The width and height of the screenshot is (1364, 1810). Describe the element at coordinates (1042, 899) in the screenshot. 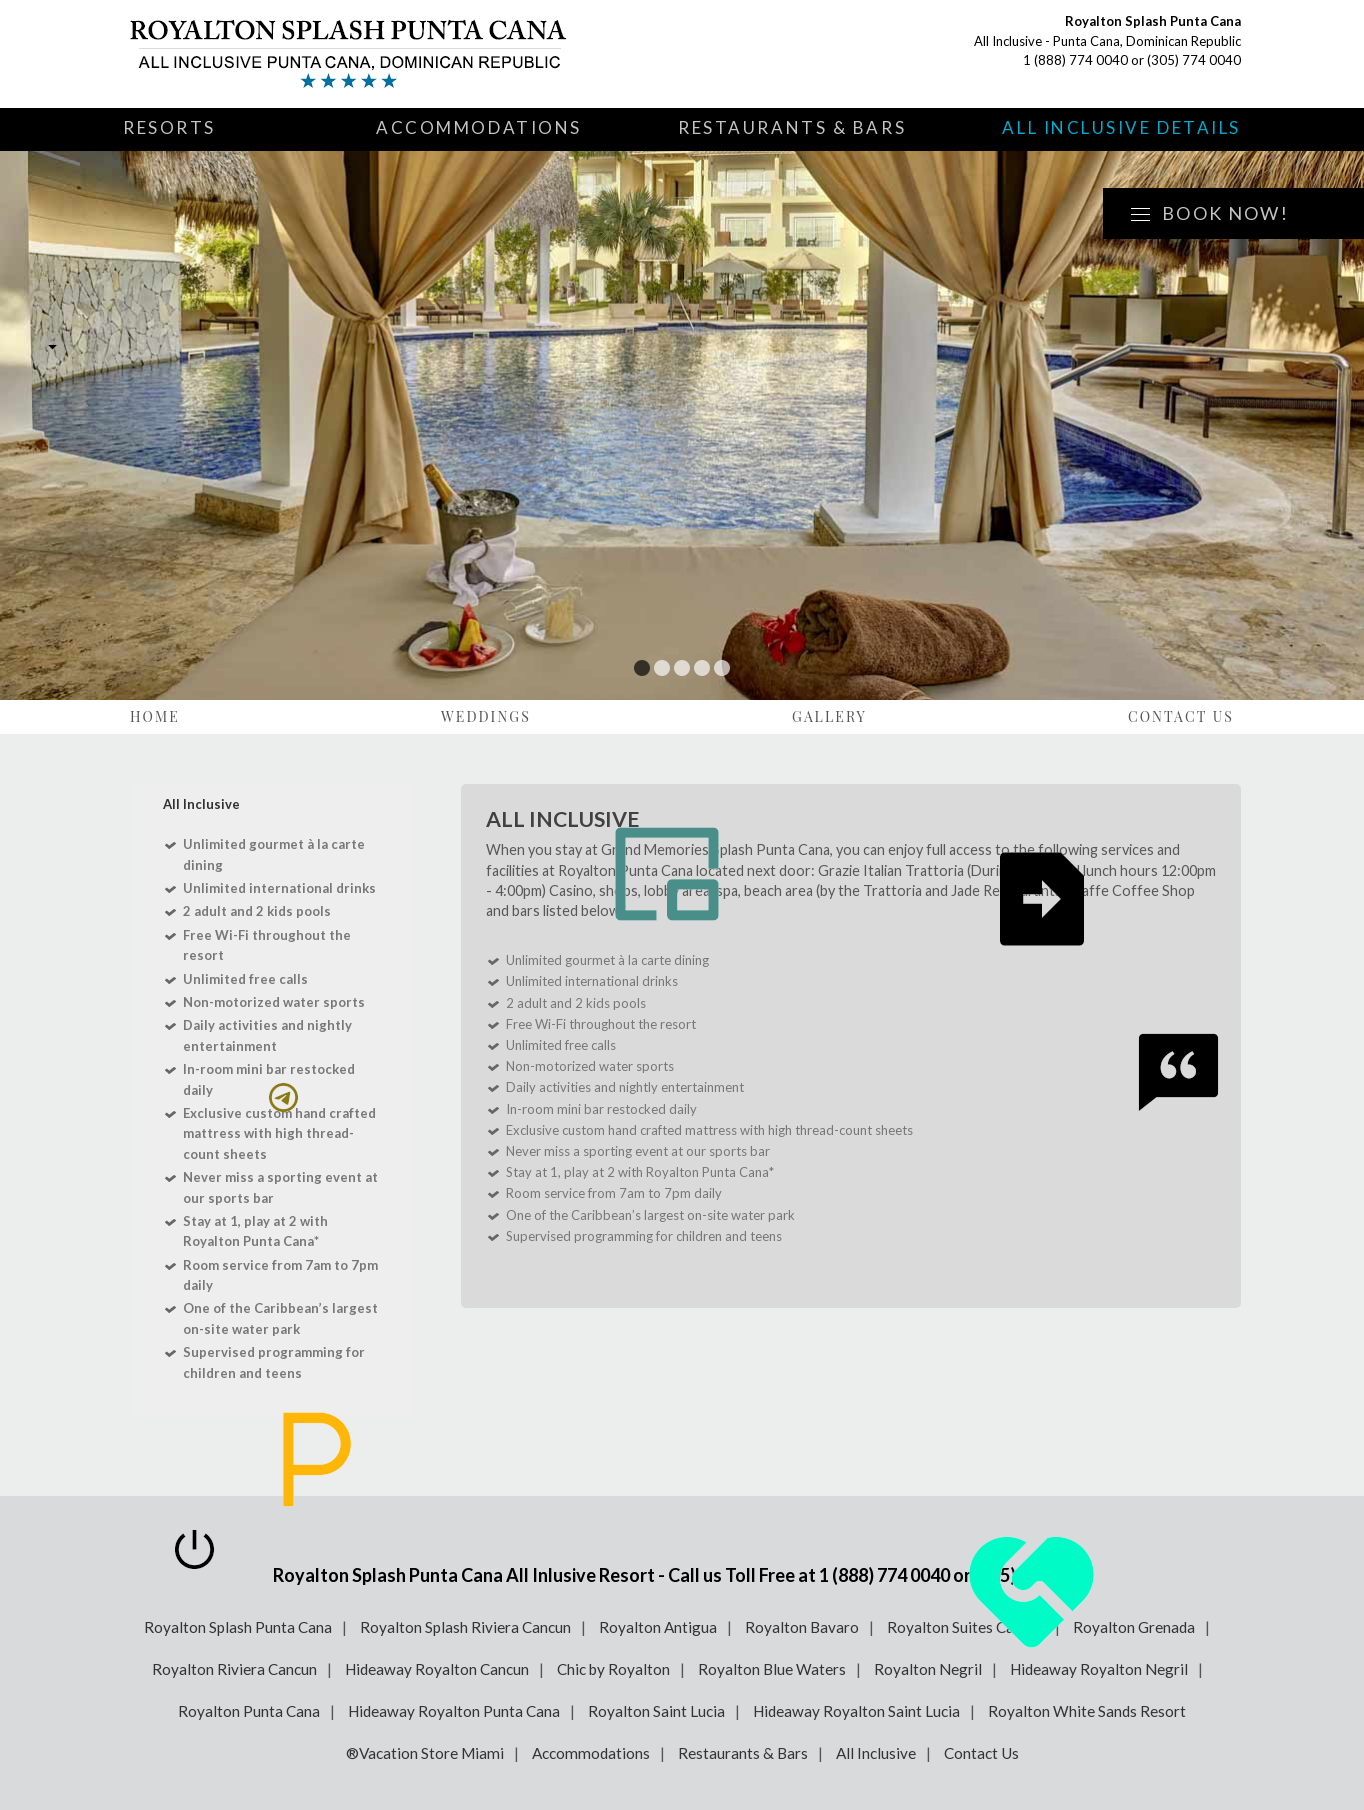

I see `transfer or export a file` at that location.